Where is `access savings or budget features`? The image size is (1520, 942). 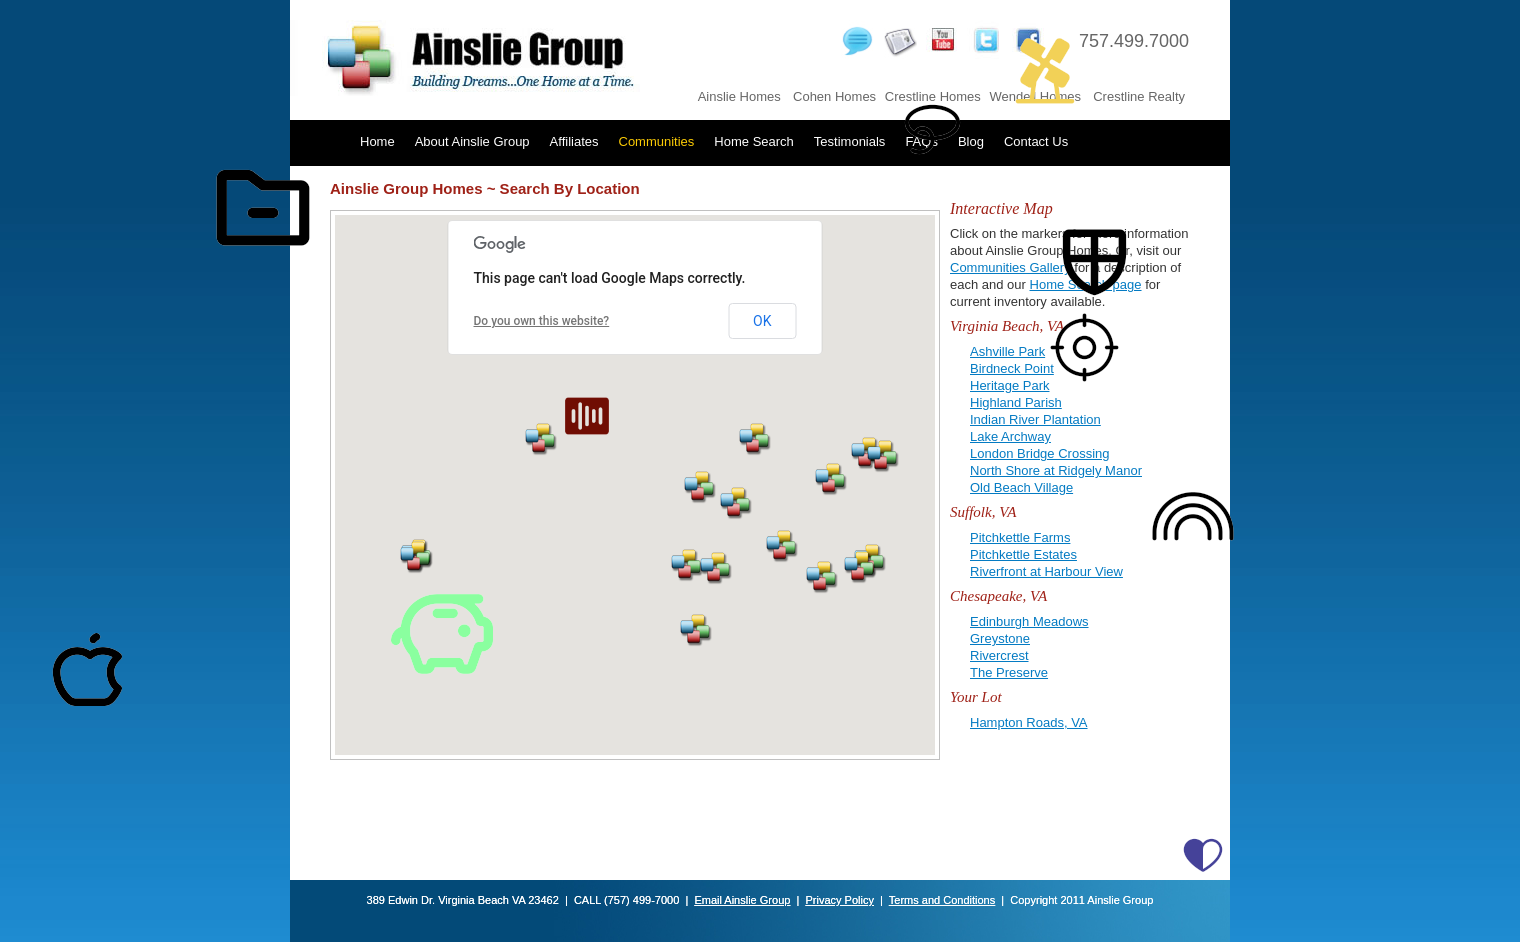 access savings or budget features is located at coordinates (442, 634).